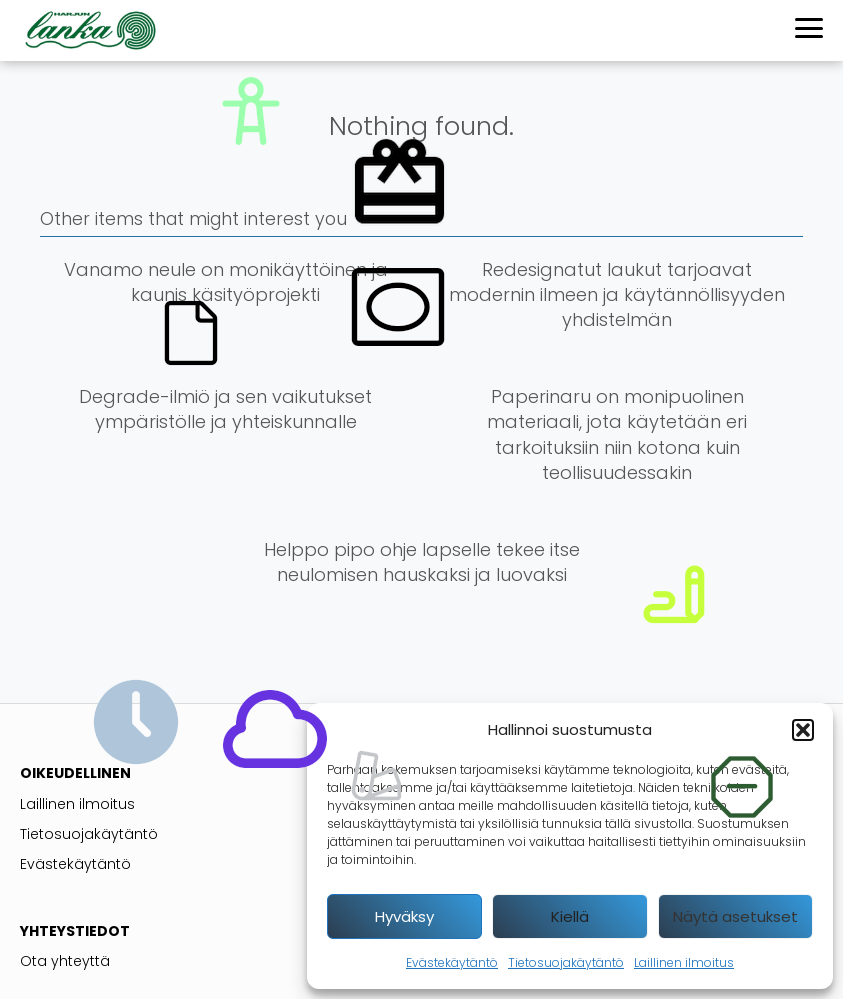 The width and height of the screenshot is (843, 999). I want to click on indicates blocked or restricted content, so click(742, 787).